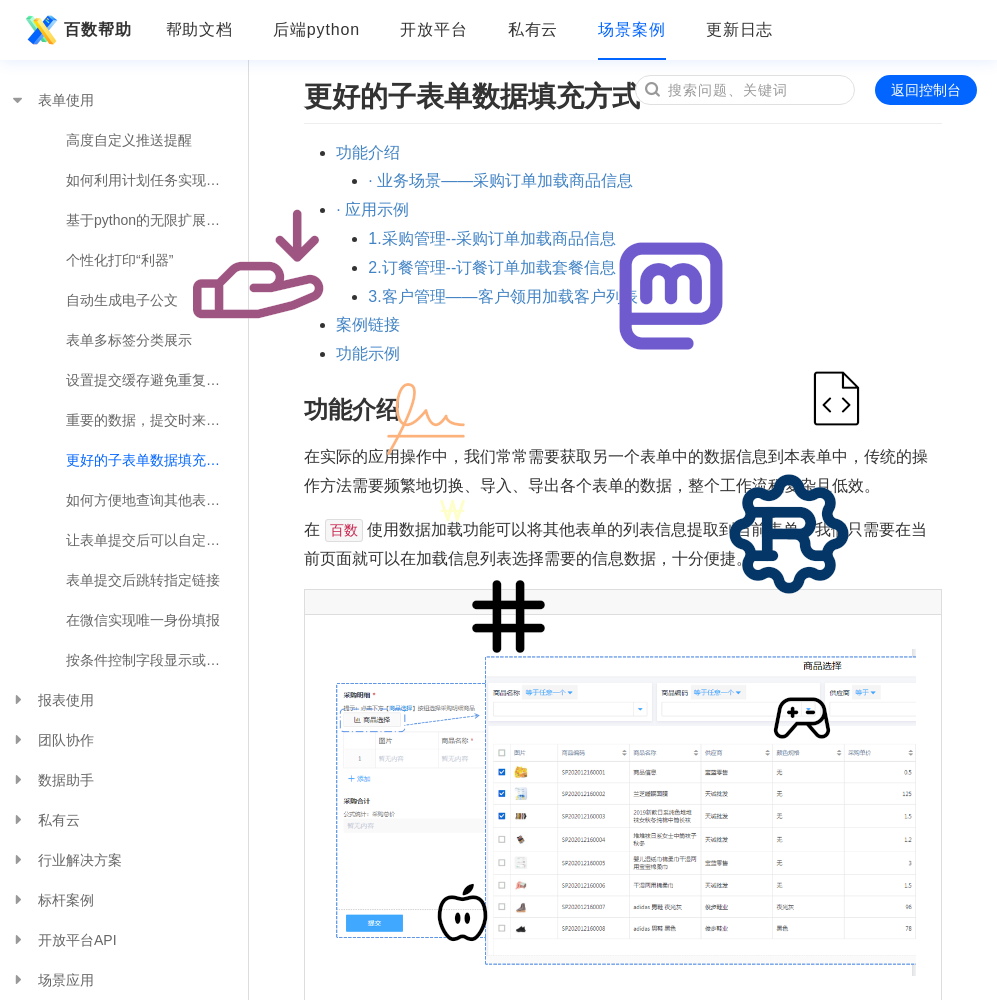 This screenshot has height=1000, width=997. What do you see at coordinates (262, 270) in the screenshot?
I see `receive or accept an incoming item` at bounding box center [262, 270].